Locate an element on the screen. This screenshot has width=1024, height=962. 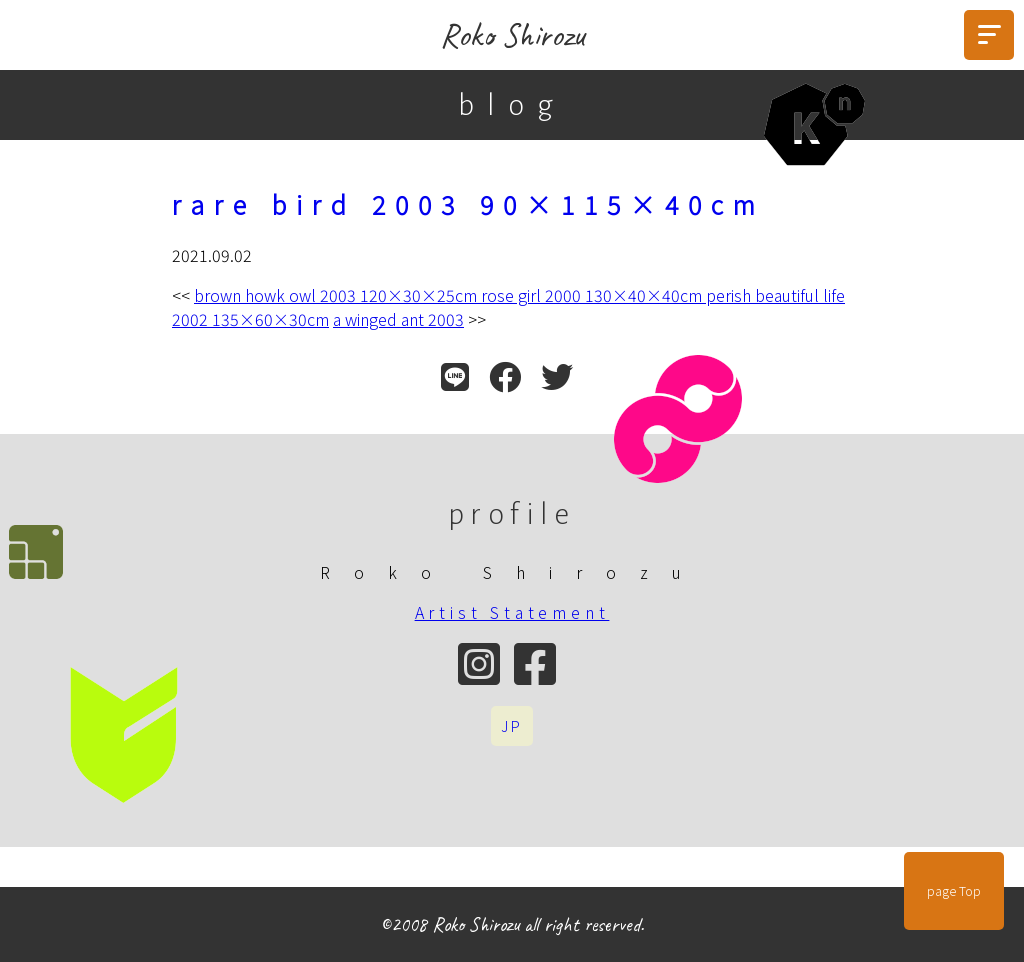
LVGL graphics library logo is located at coordinates (36, 552).